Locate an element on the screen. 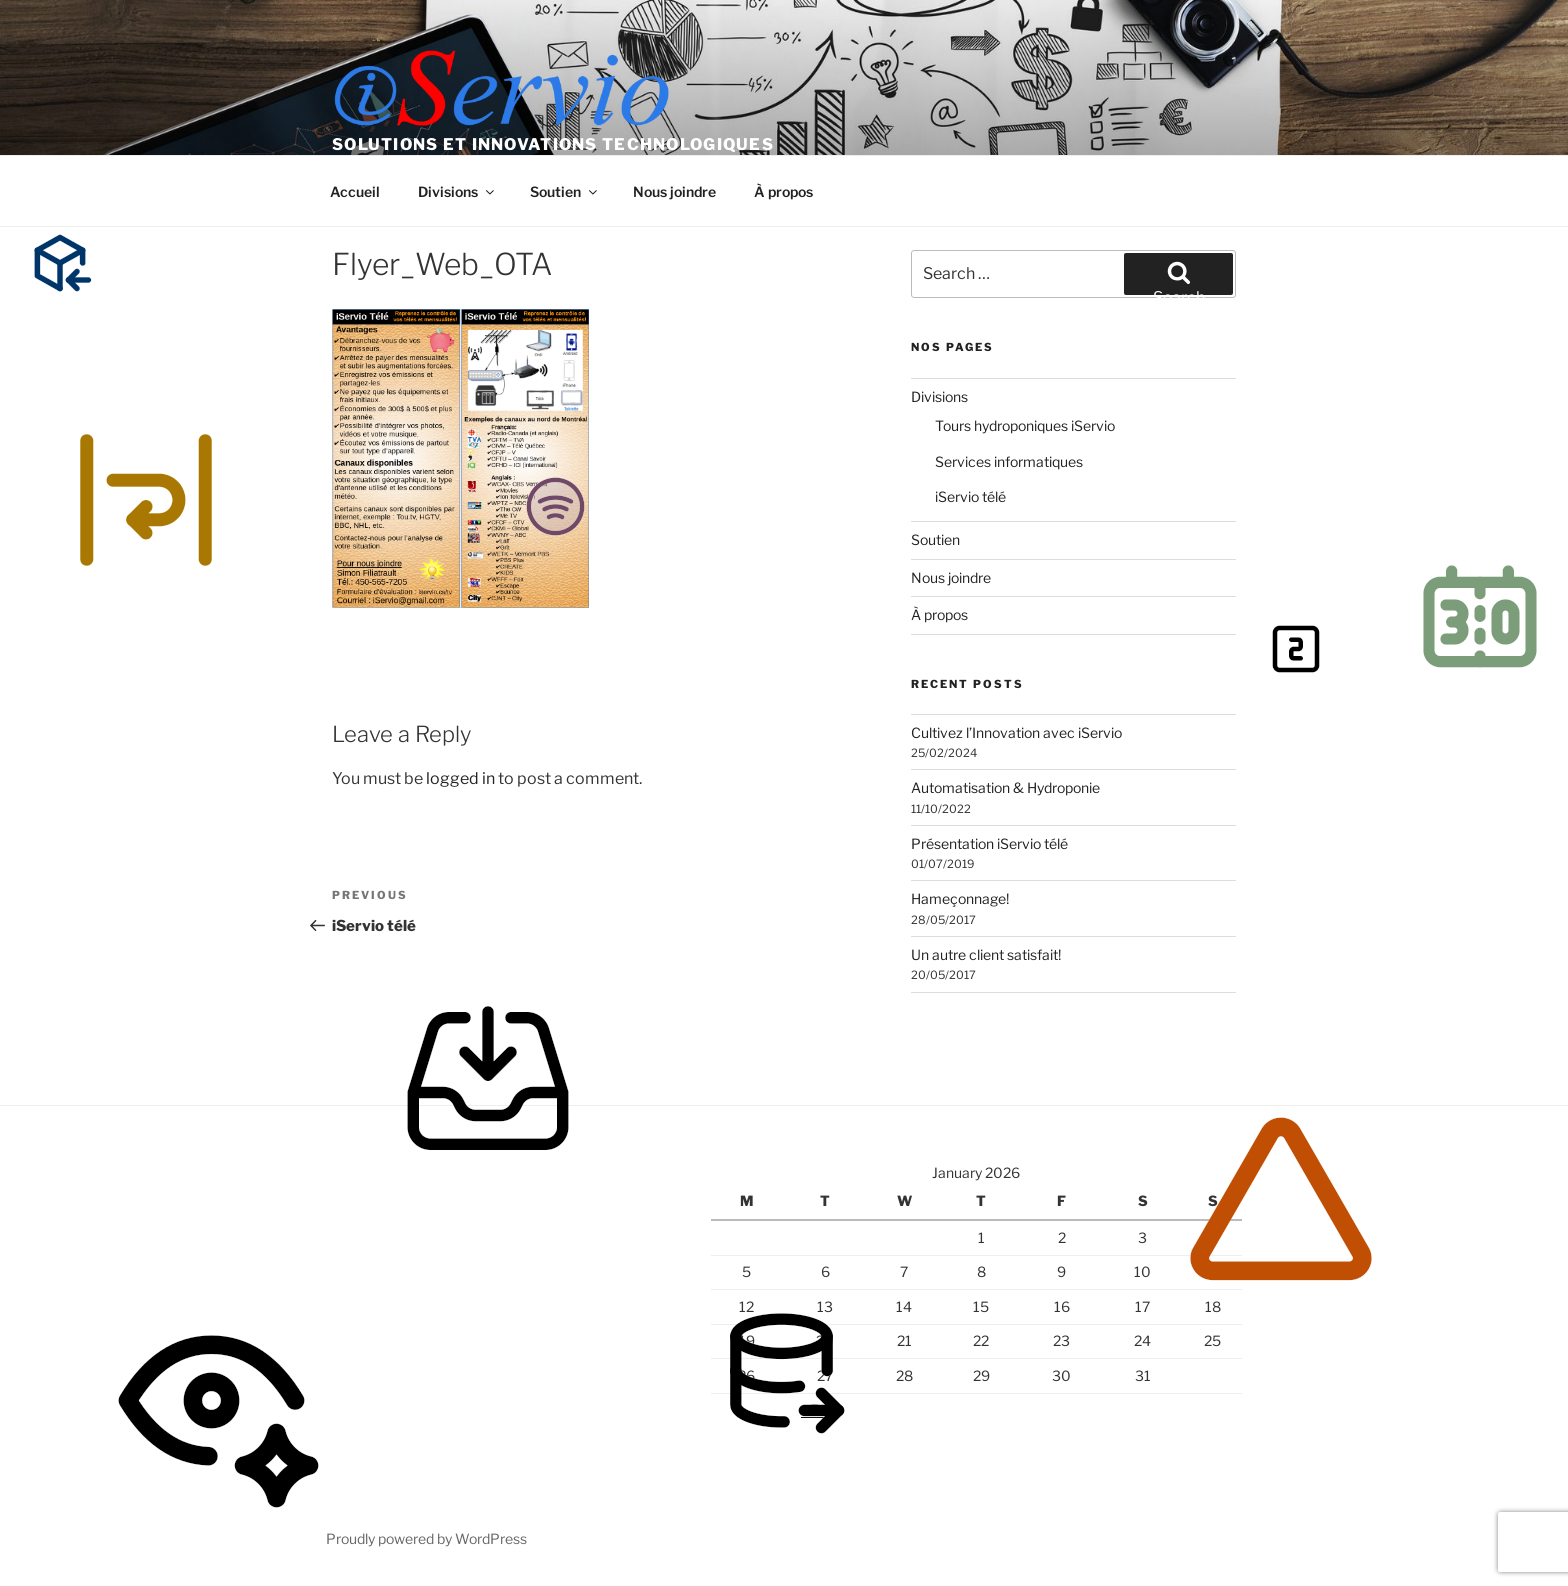 The height and width of the screenshot is (1586, 1568). indicates step 2 in a multi-step process is located at coordinates (1296, 649).